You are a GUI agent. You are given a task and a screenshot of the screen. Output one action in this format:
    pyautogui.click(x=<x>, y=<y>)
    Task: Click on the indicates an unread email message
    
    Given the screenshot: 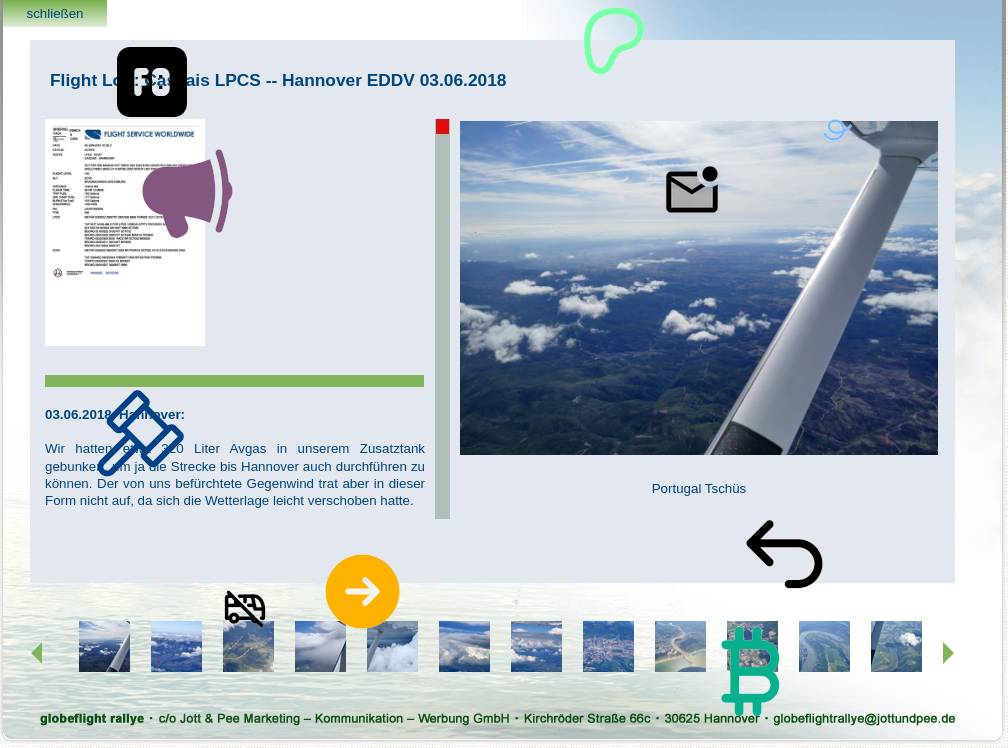 What is the action you would take?
    pyautogui.click(x=692, y=192)
    